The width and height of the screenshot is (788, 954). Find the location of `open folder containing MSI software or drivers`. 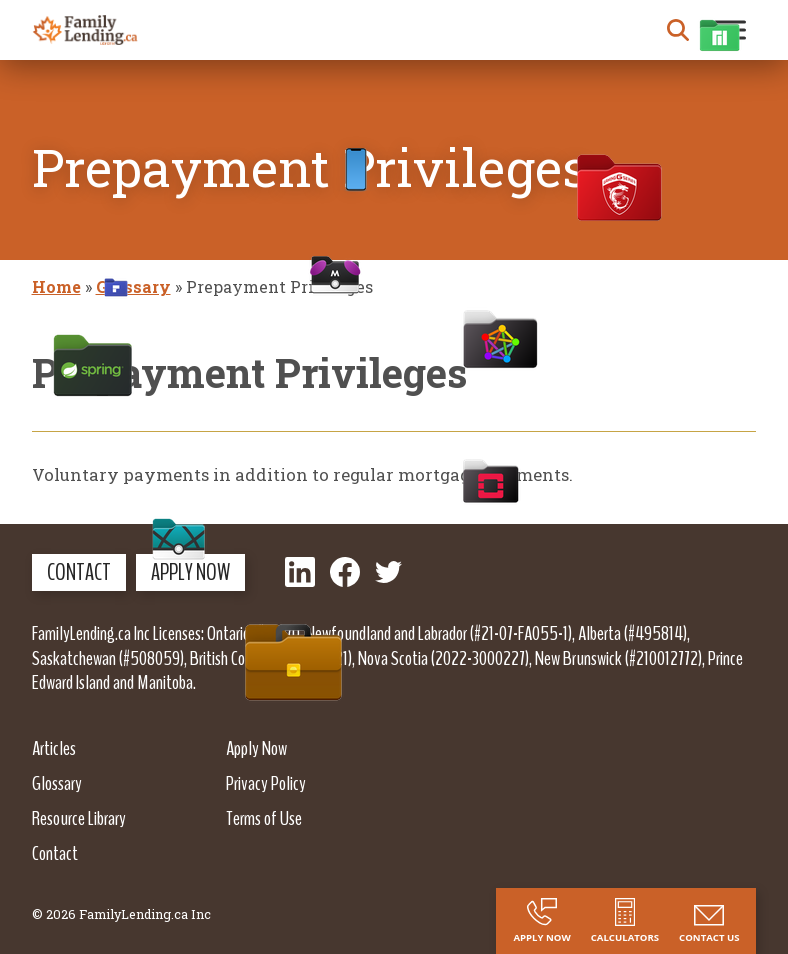

open folder containing MSI software or drivers is located at coordinates (619, 190).